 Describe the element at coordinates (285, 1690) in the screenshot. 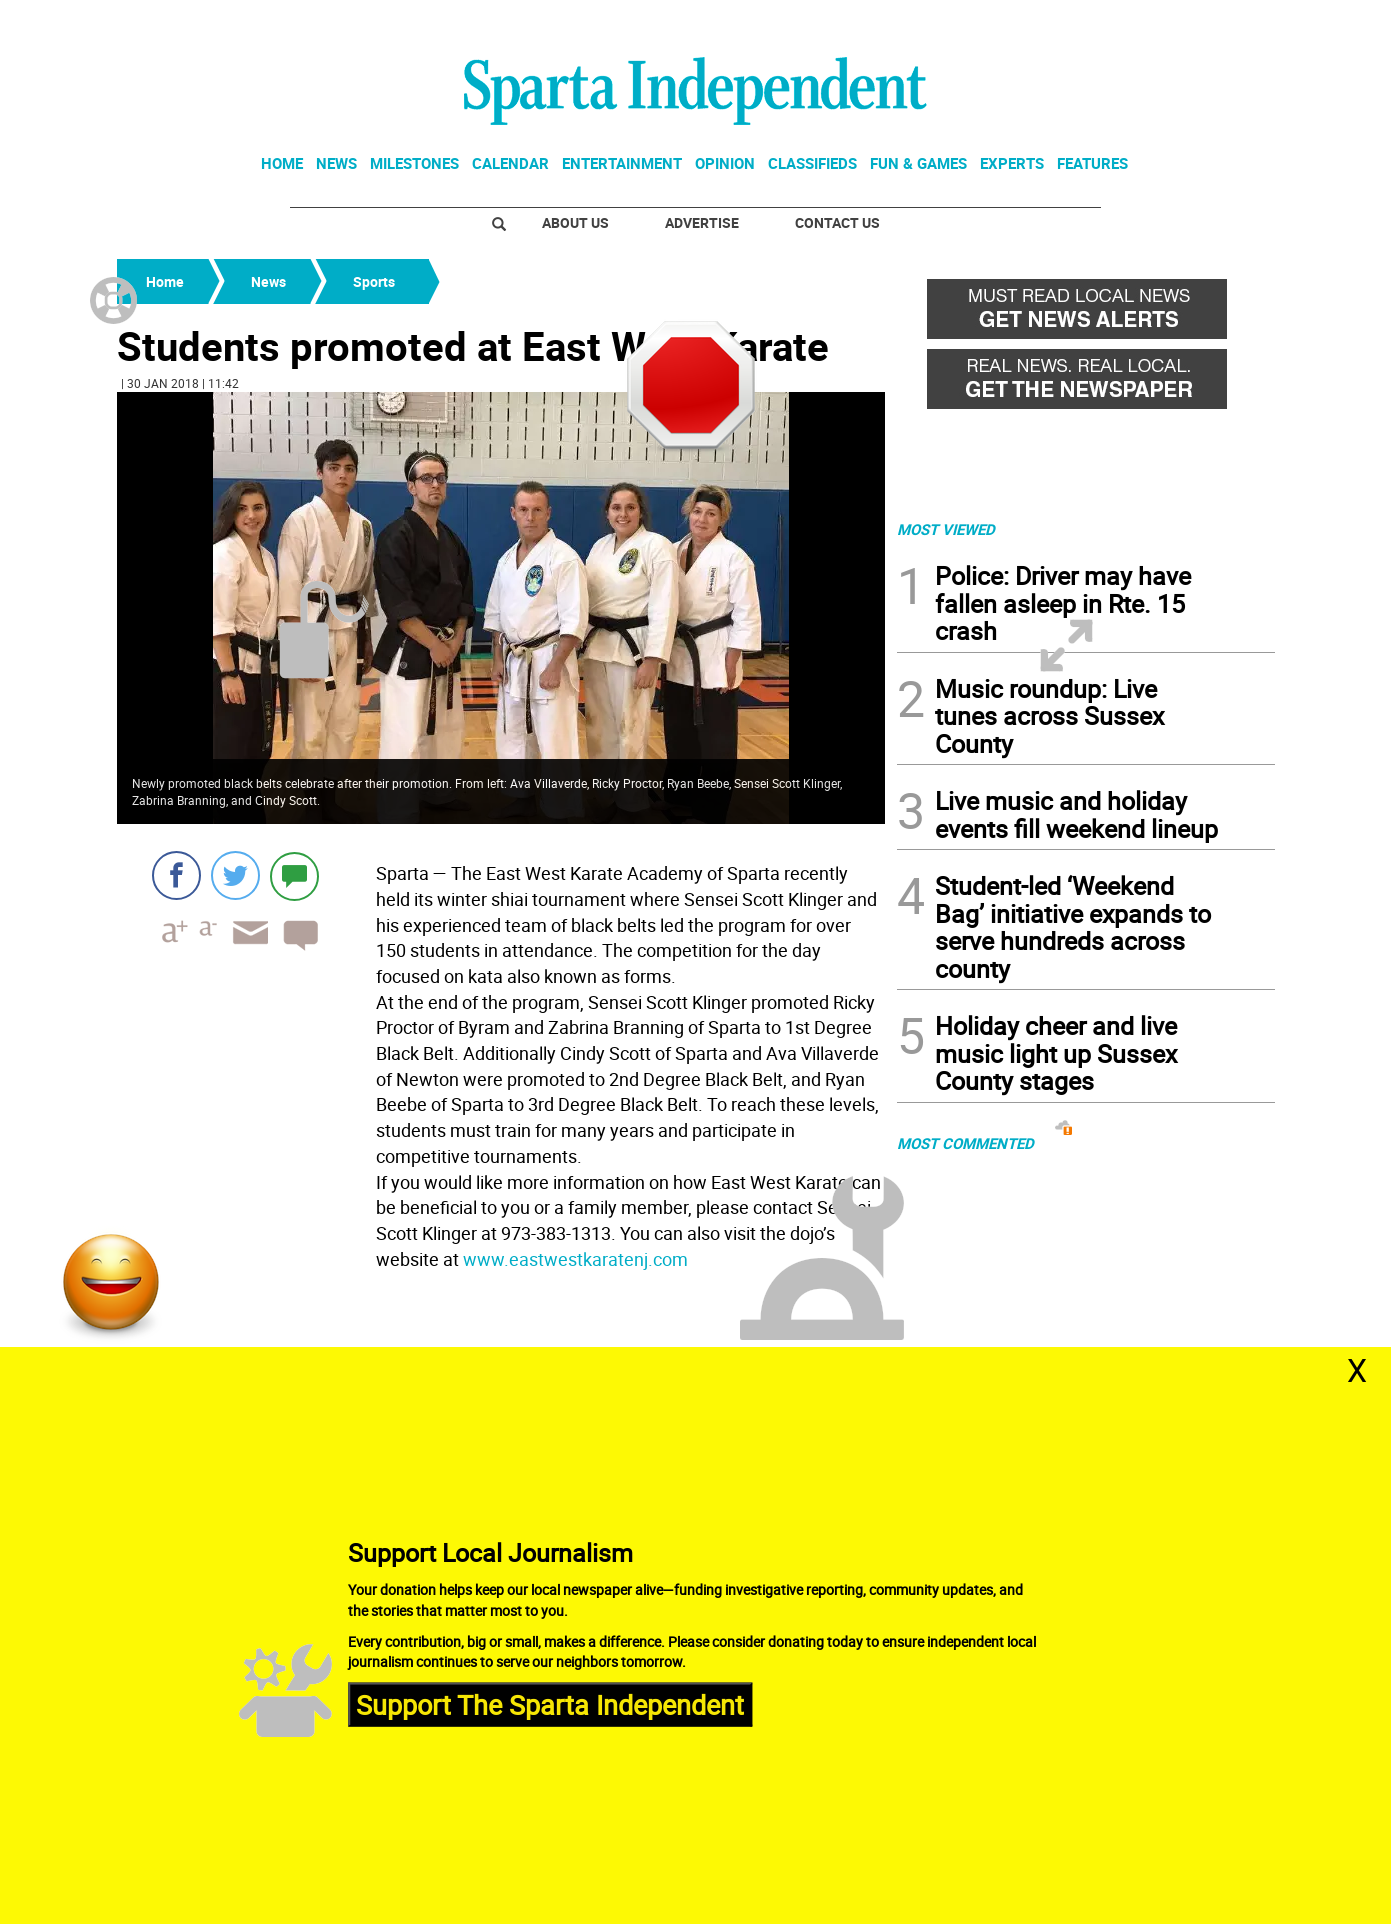

I see `access miscellaneous settings or preferences` at that location.